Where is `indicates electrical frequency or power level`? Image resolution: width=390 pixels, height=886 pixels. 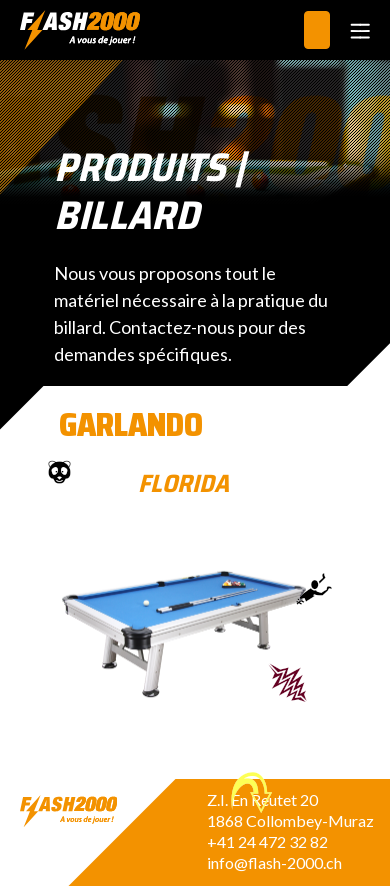 indicates electrical frequency or power level is located at coordinates (287, 682).